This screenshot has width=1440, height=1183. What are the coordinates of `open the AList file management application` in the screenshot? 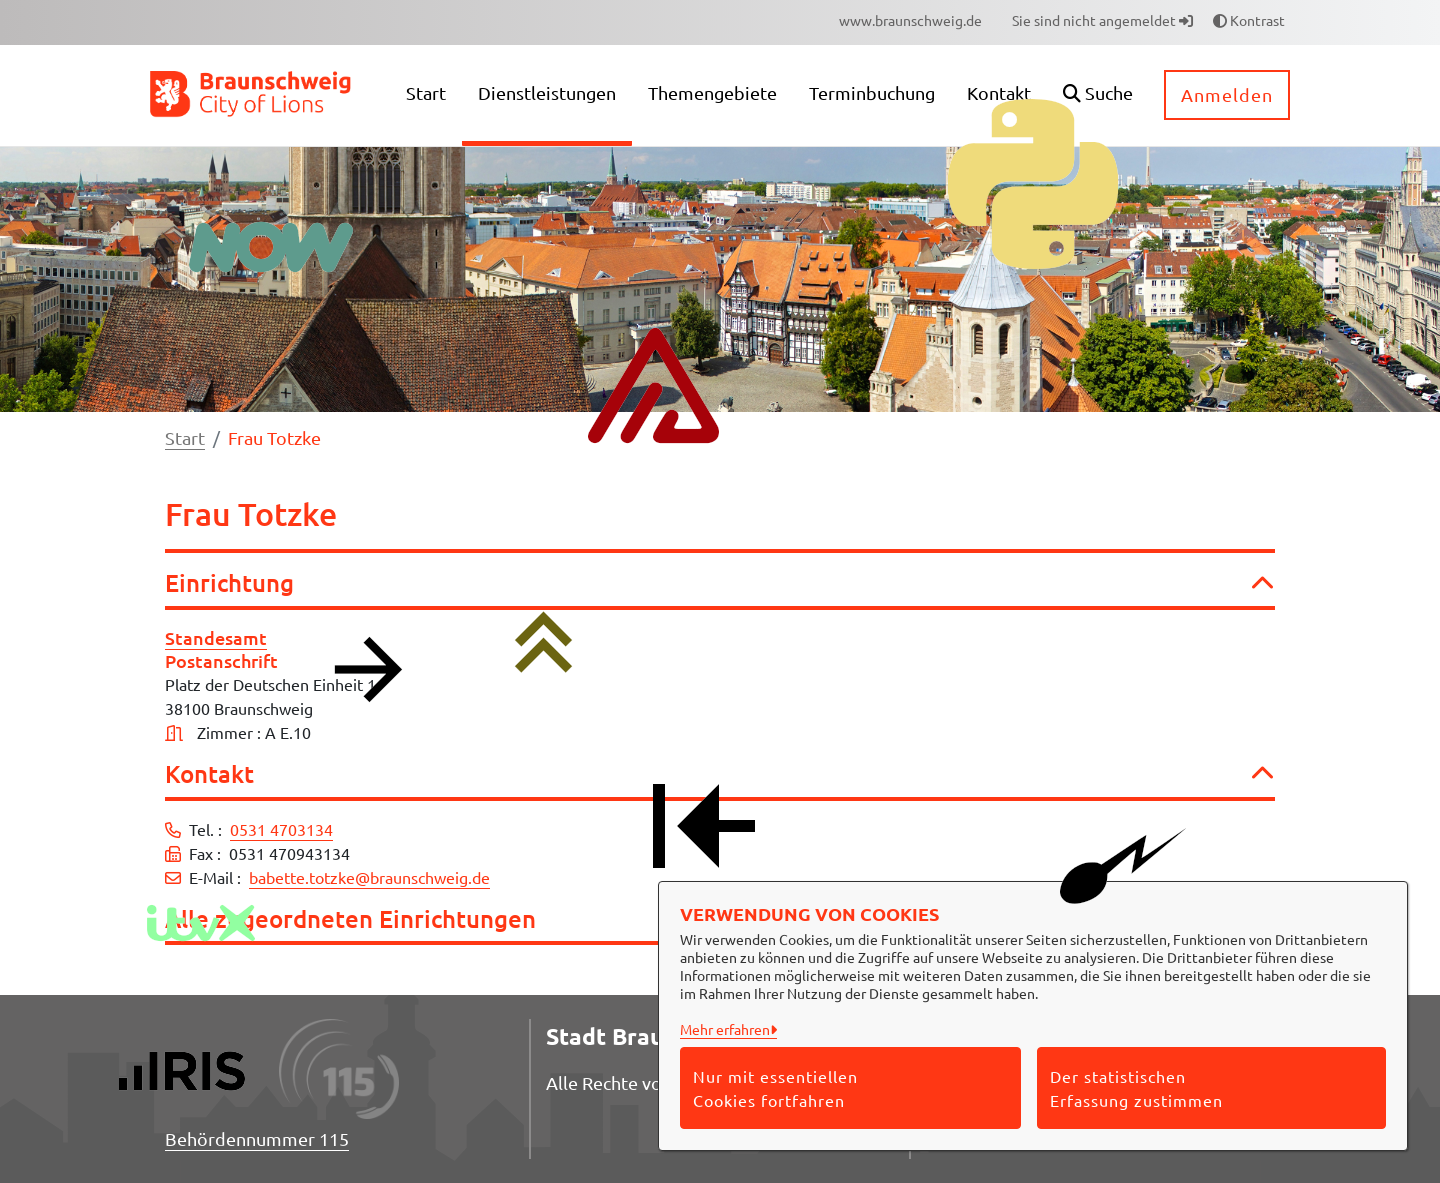 It's located at (653, 385).